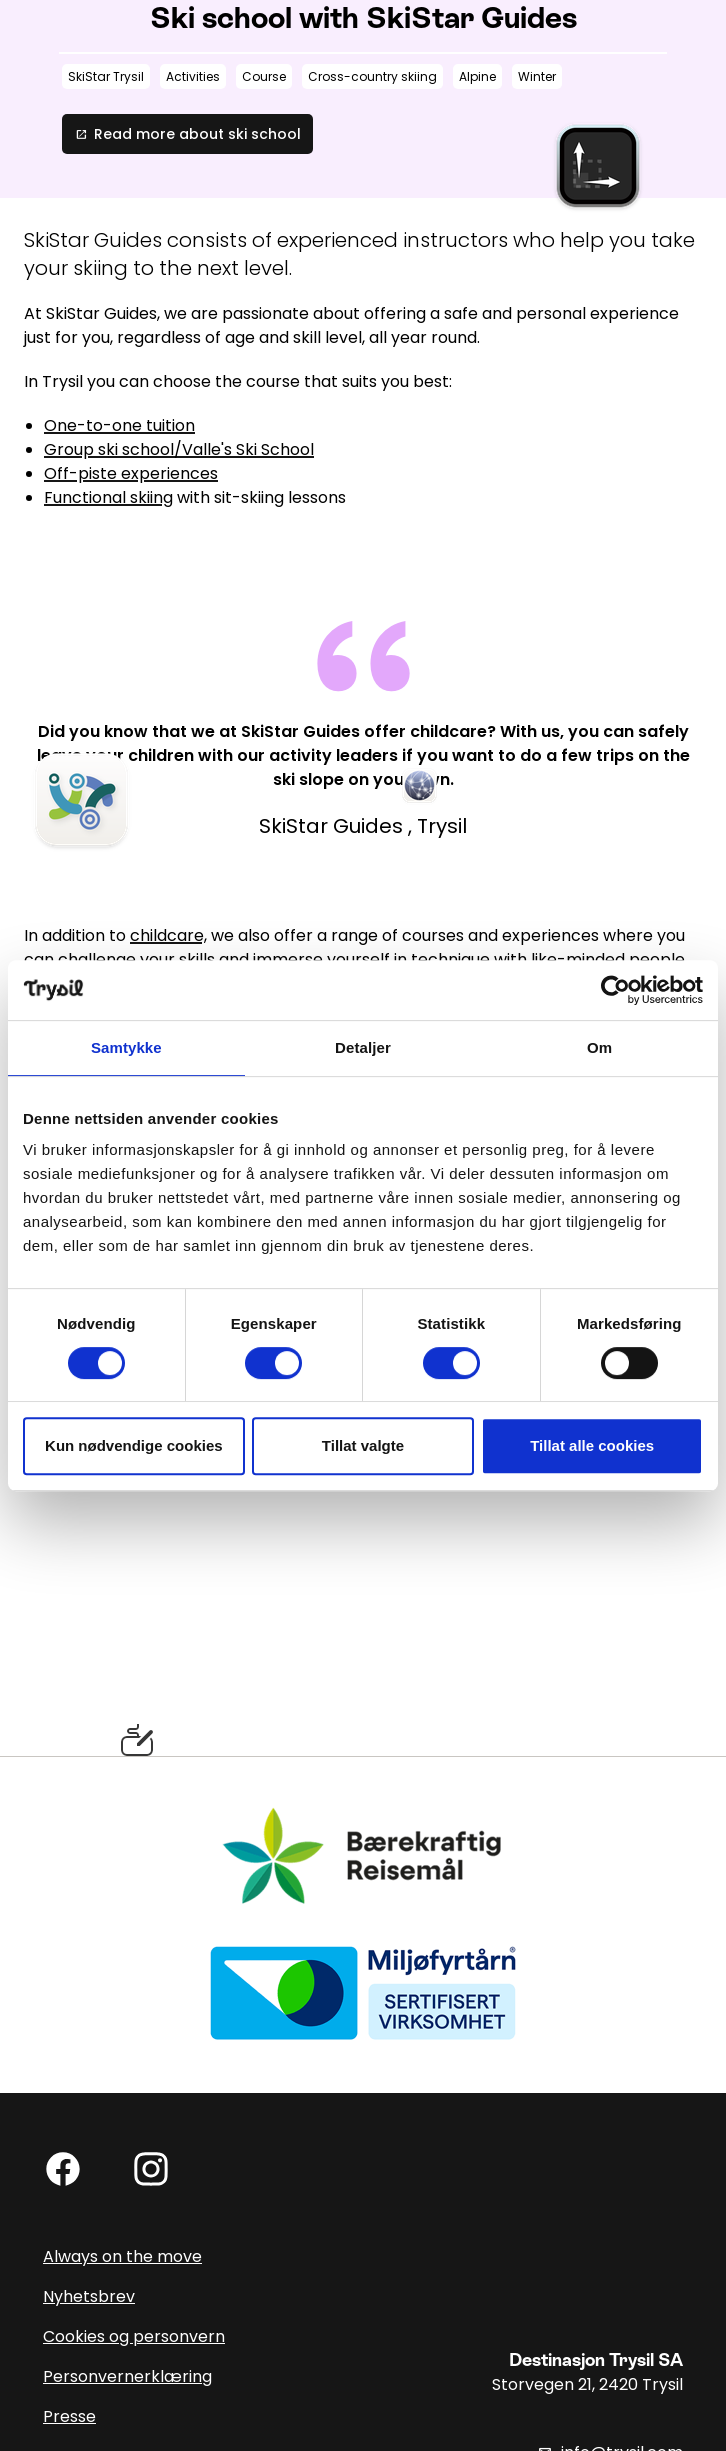 The width and height of the screenshot is (726, 2451). Describe the element at coordinates (598, 166) in the screenshot. I see `open display preferences` at that location.